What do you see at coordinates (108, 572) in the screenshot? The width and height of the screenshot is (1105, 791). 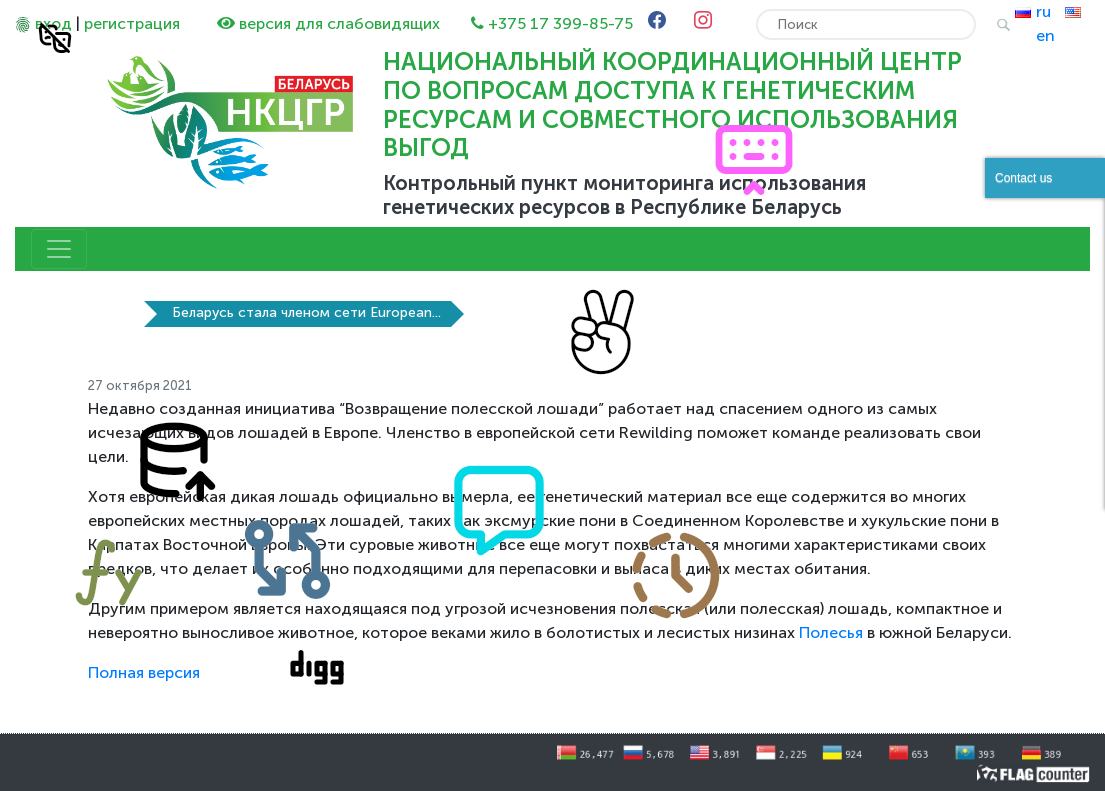 I see `insert mathematical function notation` at bounding box center [108, 572].